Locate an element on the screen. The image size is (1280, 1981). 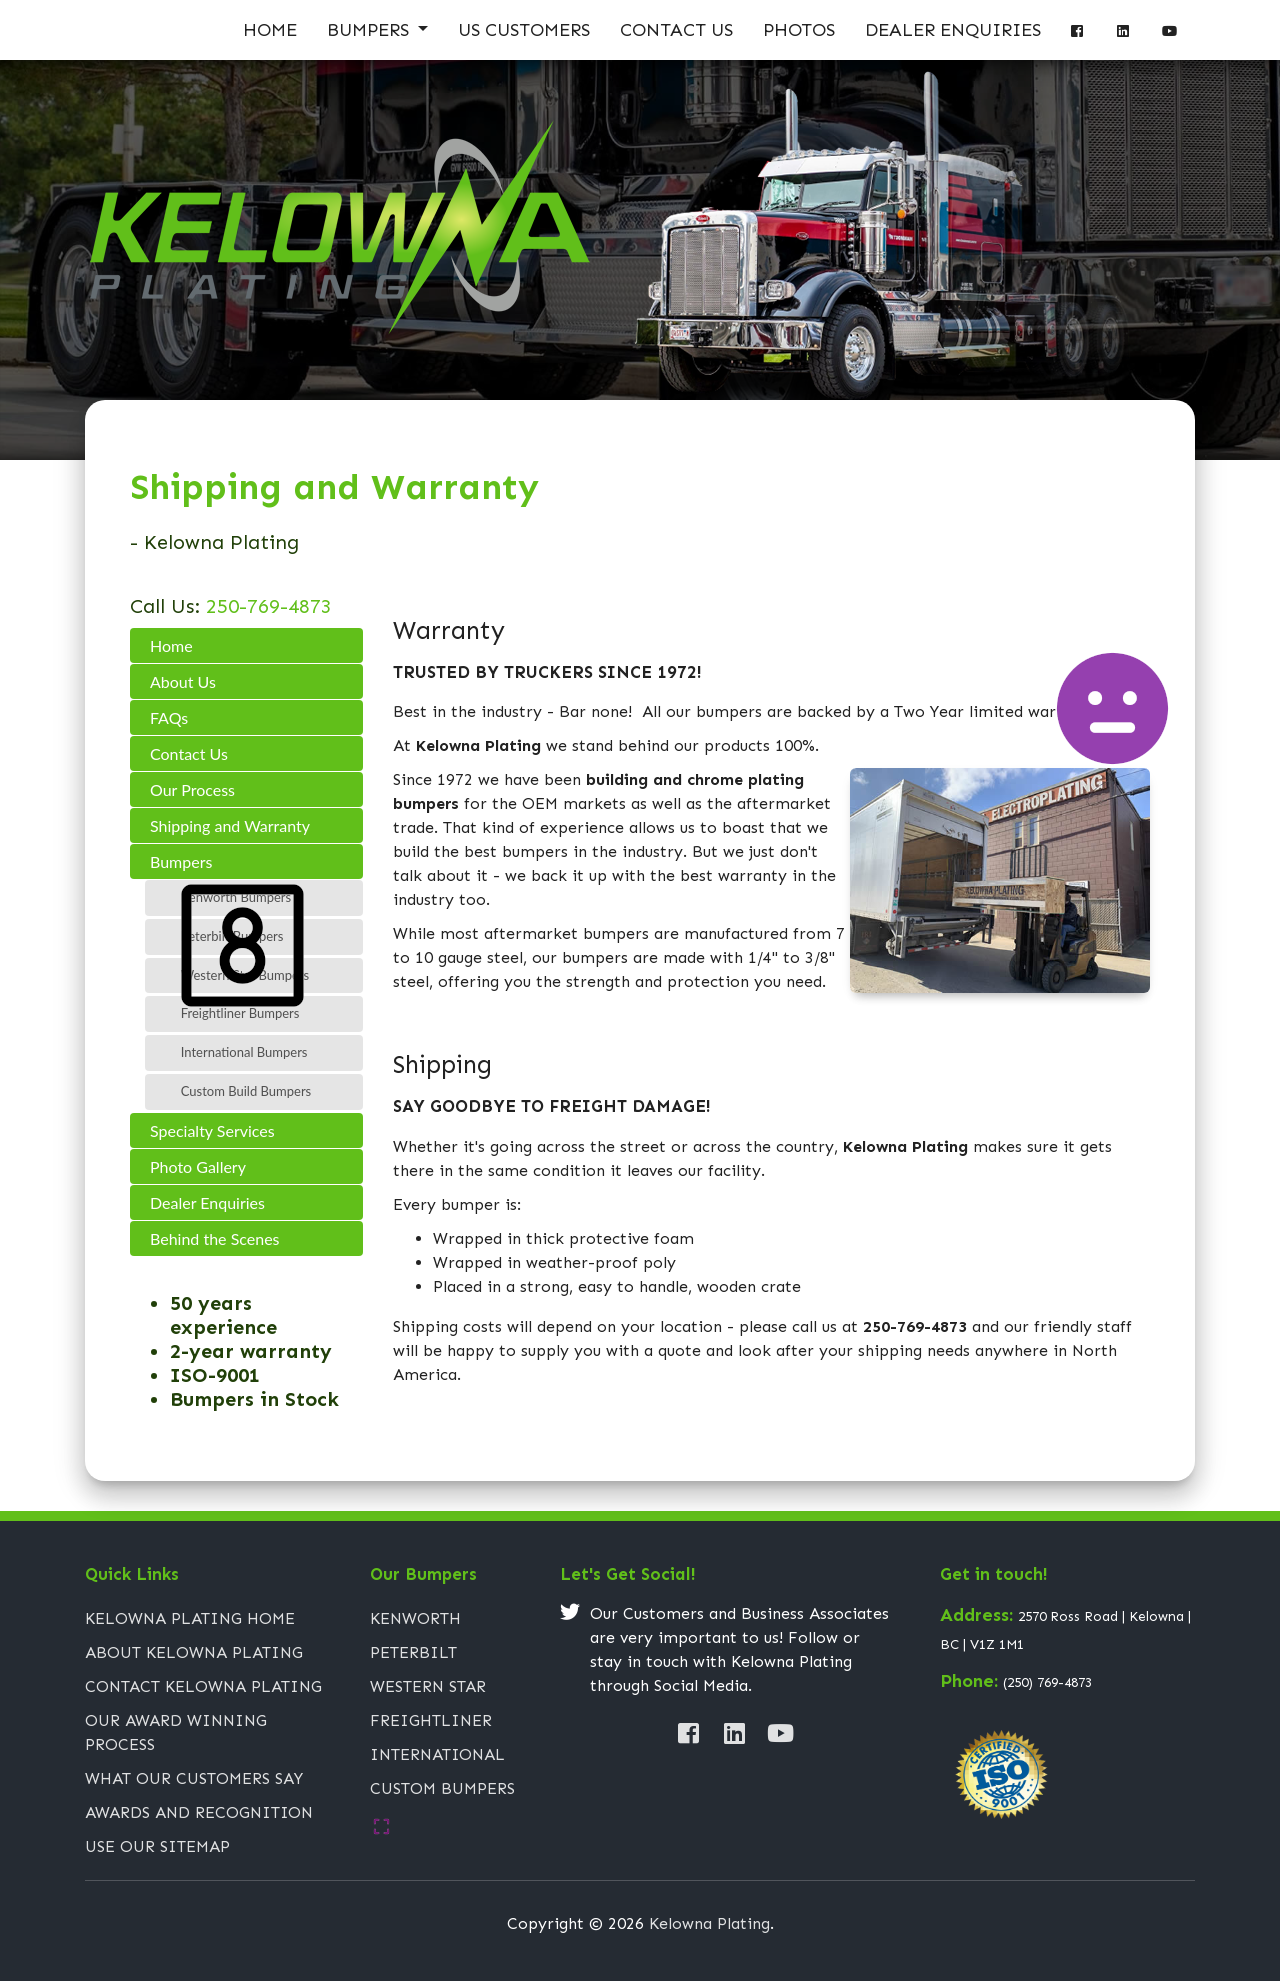
select or input the number eight is located at coordinates (242, 945).